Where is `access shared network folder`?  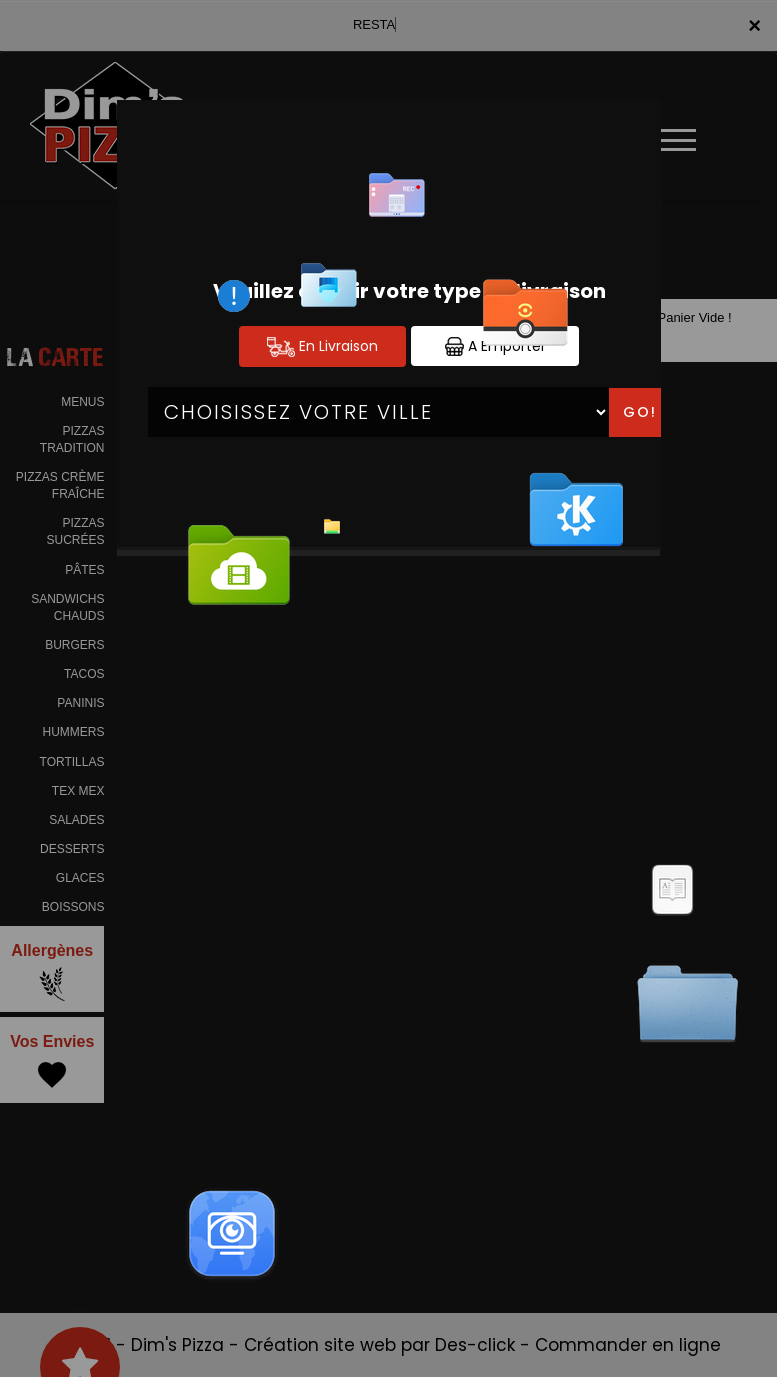 access shared network folder is located at coordinates (332, 526).